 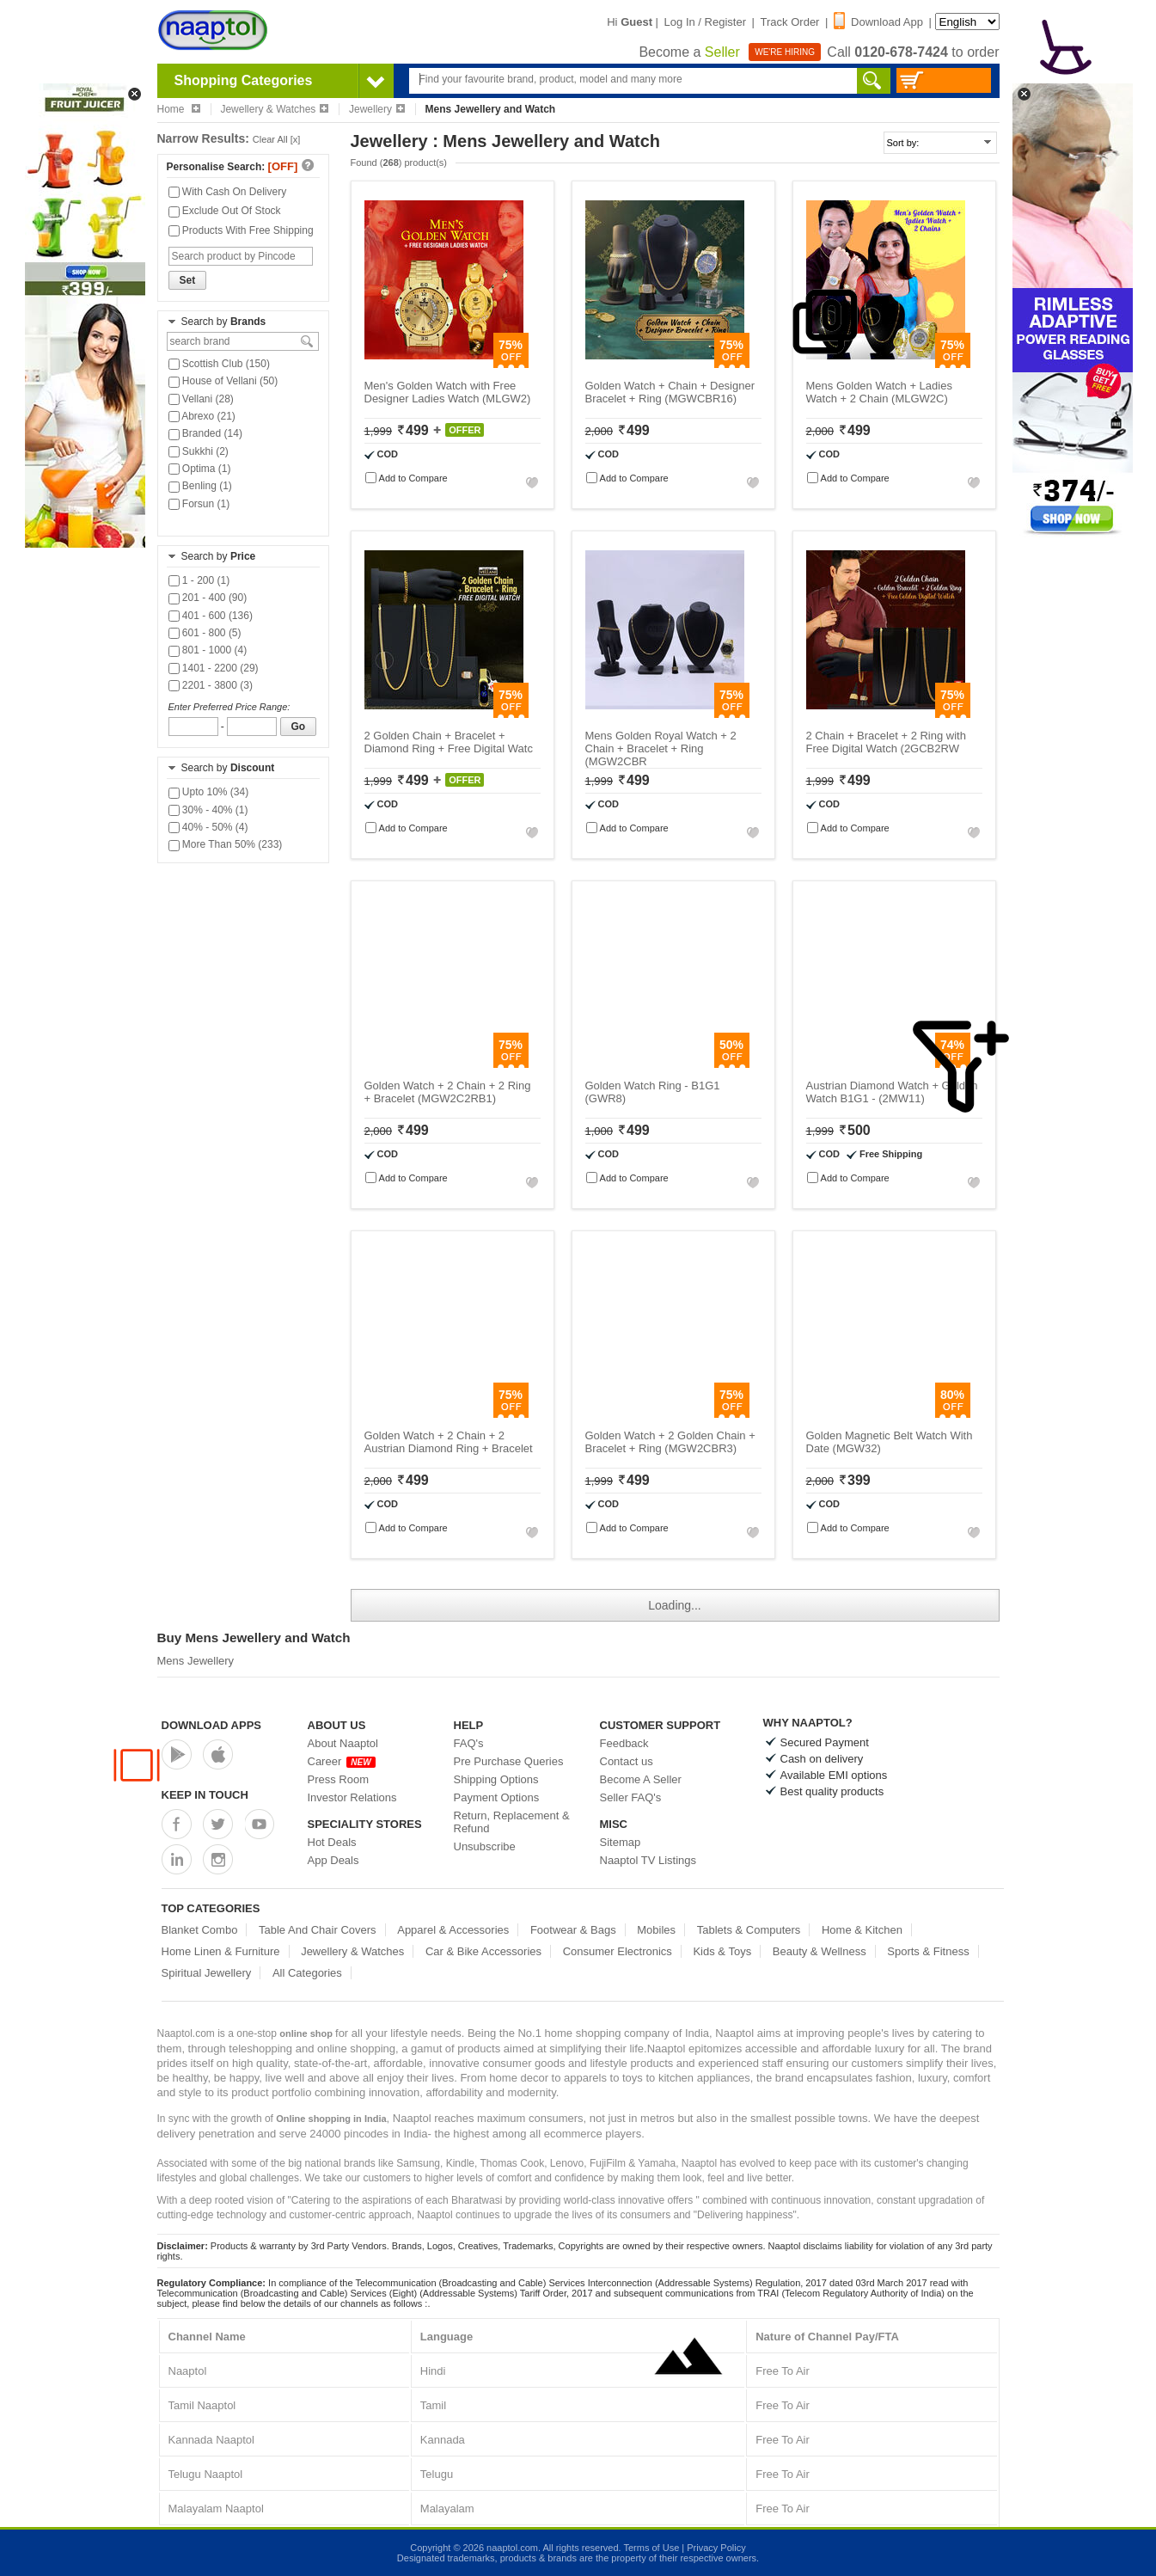 I want to click on add a new filter, so click(x=961, y=1064).